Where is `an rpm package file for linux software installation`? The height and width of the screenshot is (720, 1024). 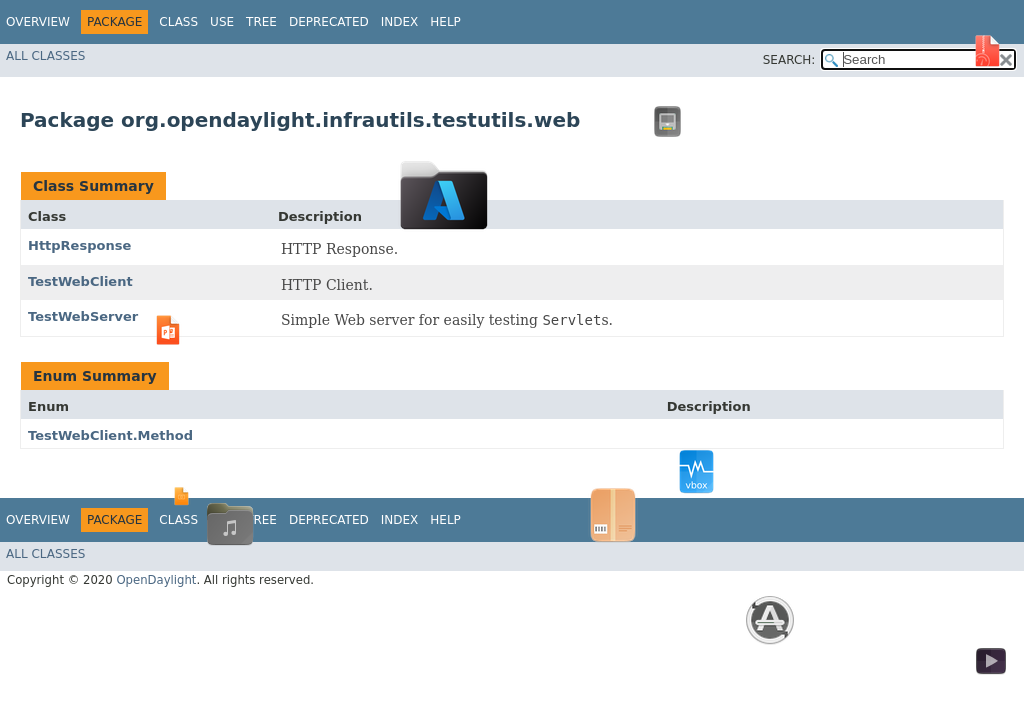 an rpm package file for linux software installation is located at coordinates (987, 51).